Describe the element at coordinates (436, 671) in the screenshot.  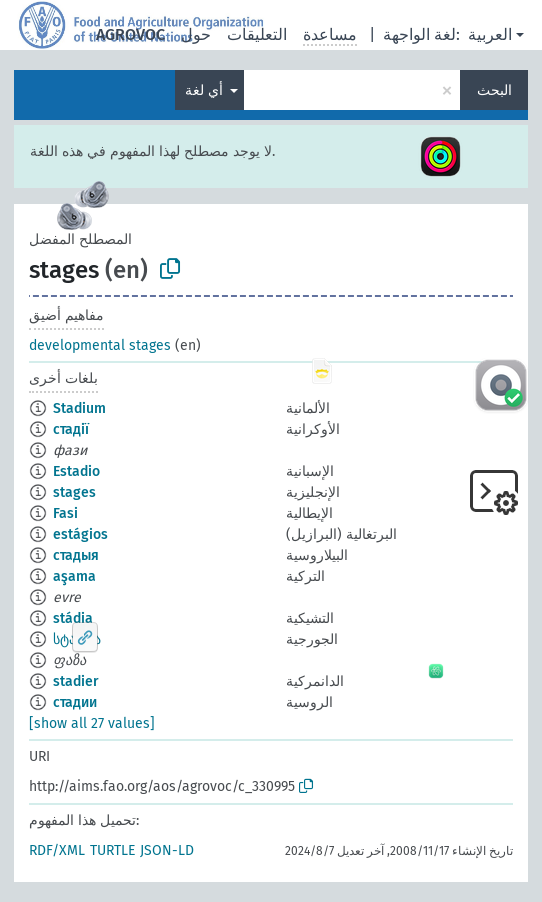
I see `open Atom text editor` at that location.